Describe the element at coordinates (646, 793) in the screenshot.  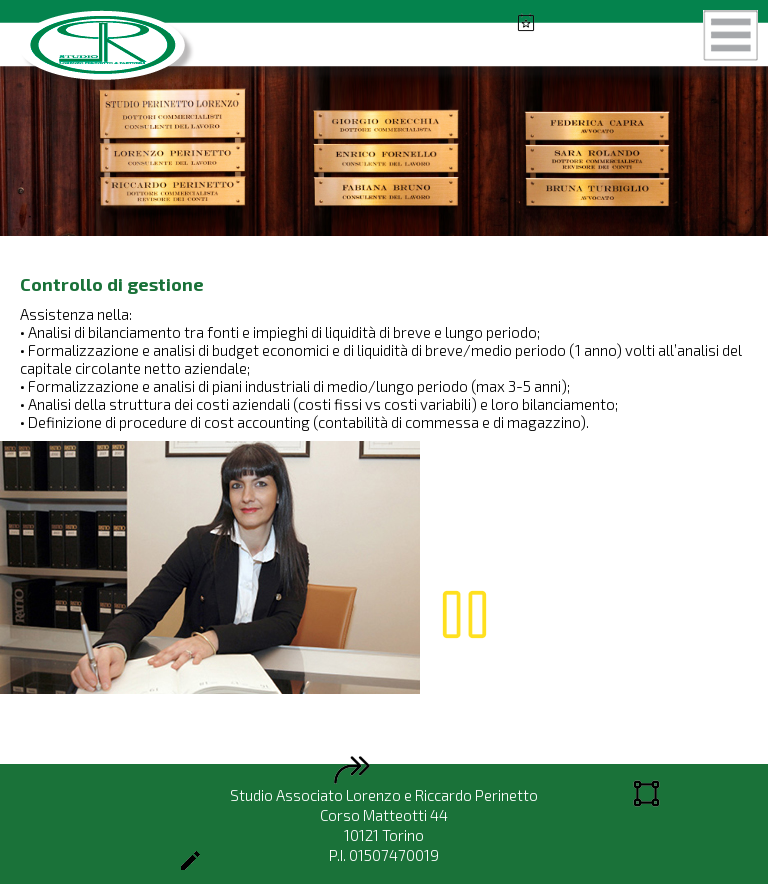
I see `access vector editing tools` at that location.